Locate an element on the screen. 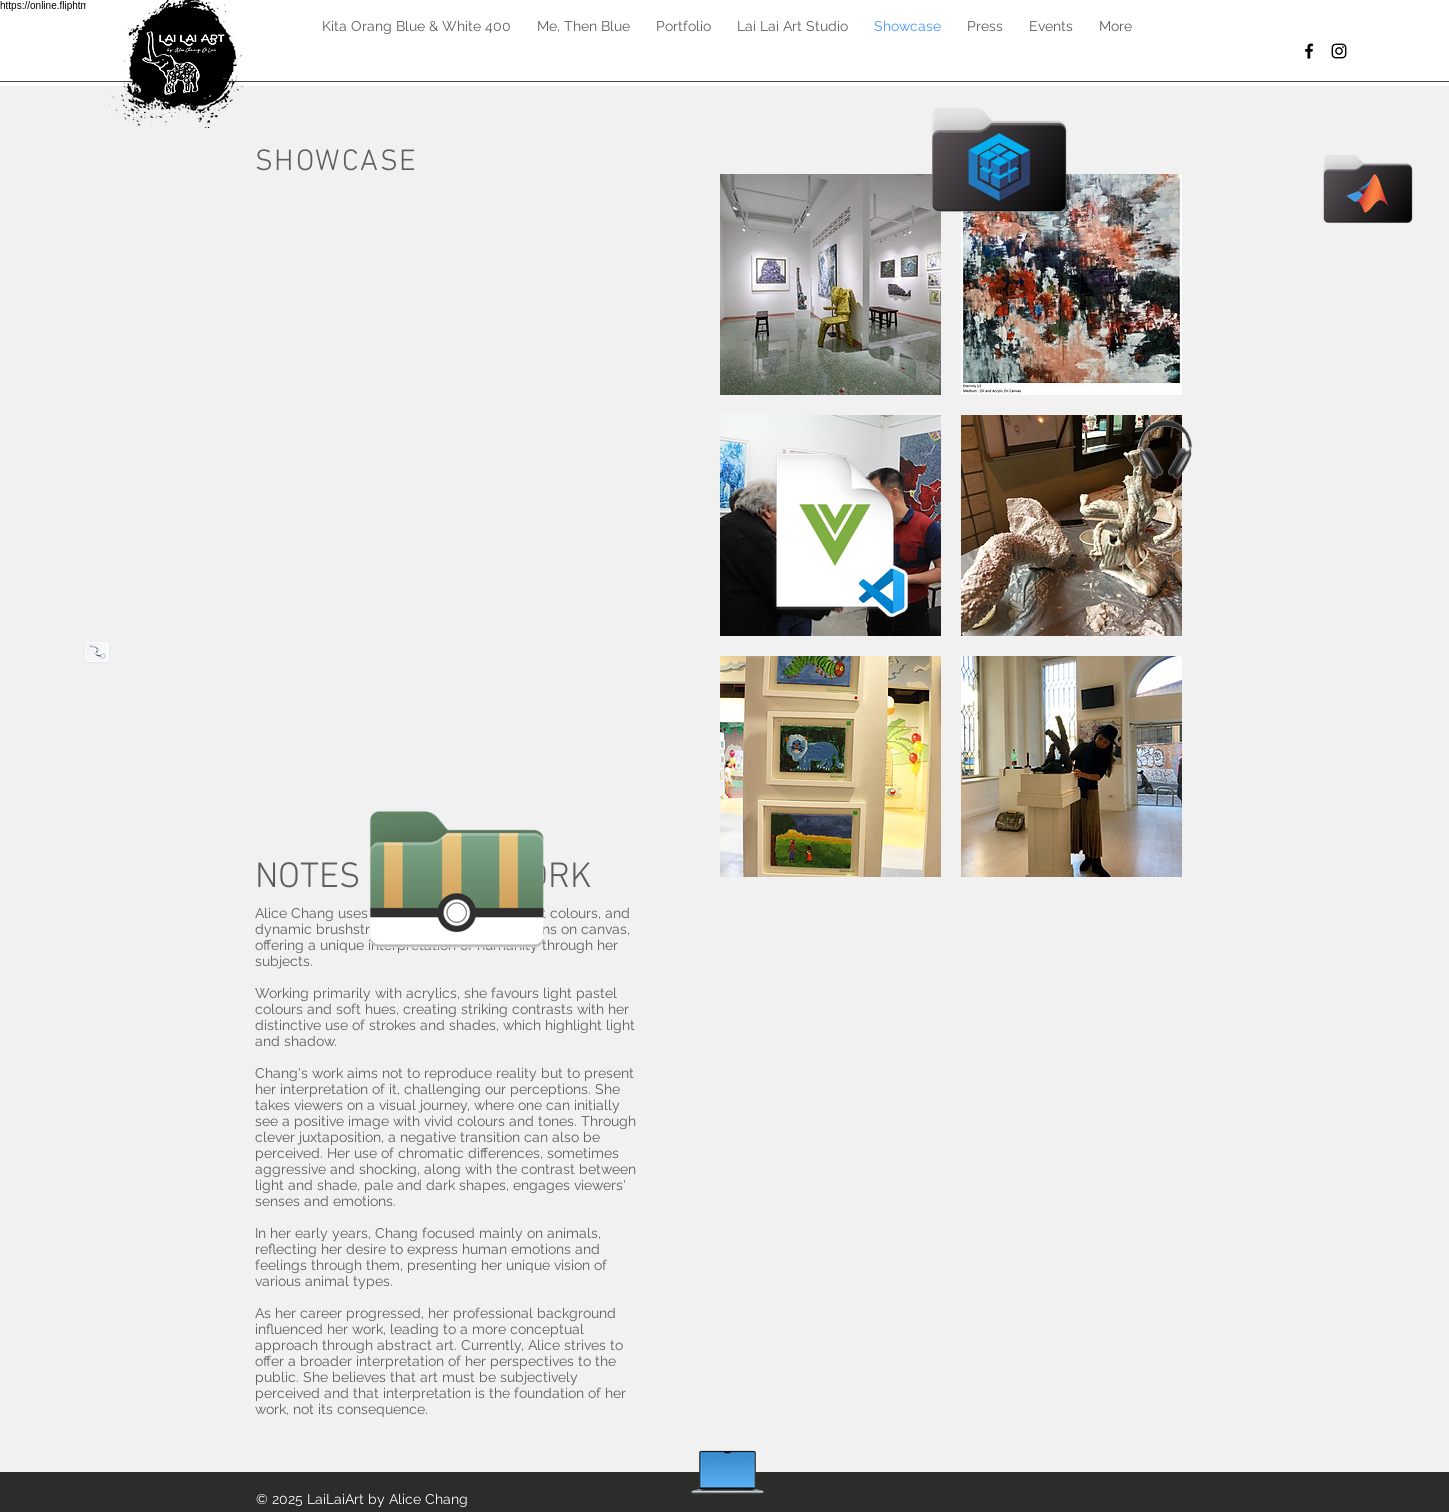  open a karbon vector graphics file is located at coordinates (97, 651).